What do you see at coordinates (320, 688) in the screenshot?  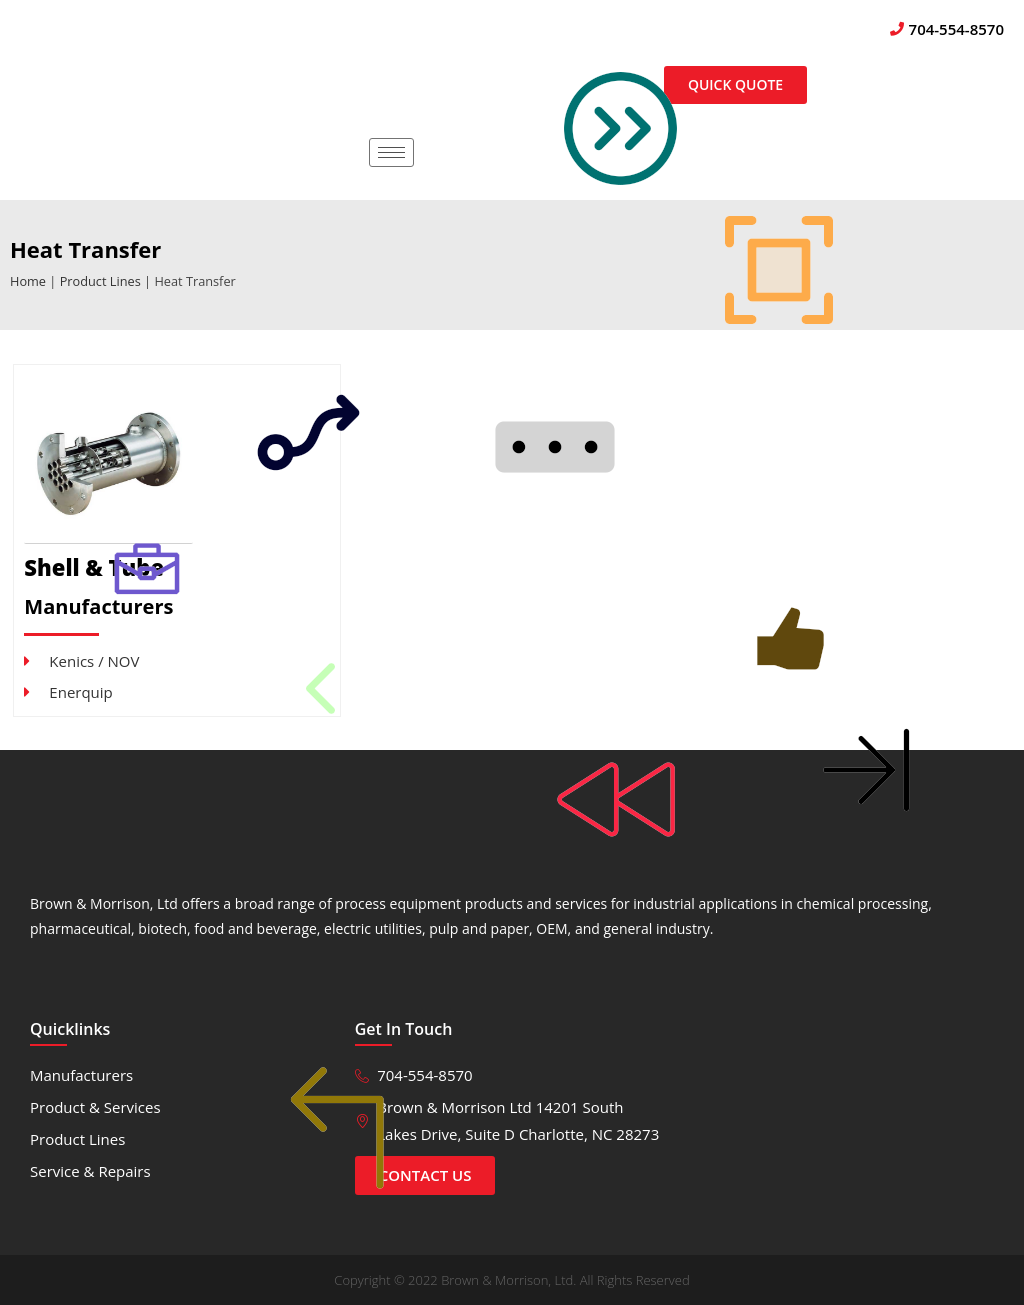 I see `go back to the previous screen` at bounding box center [320, 688].